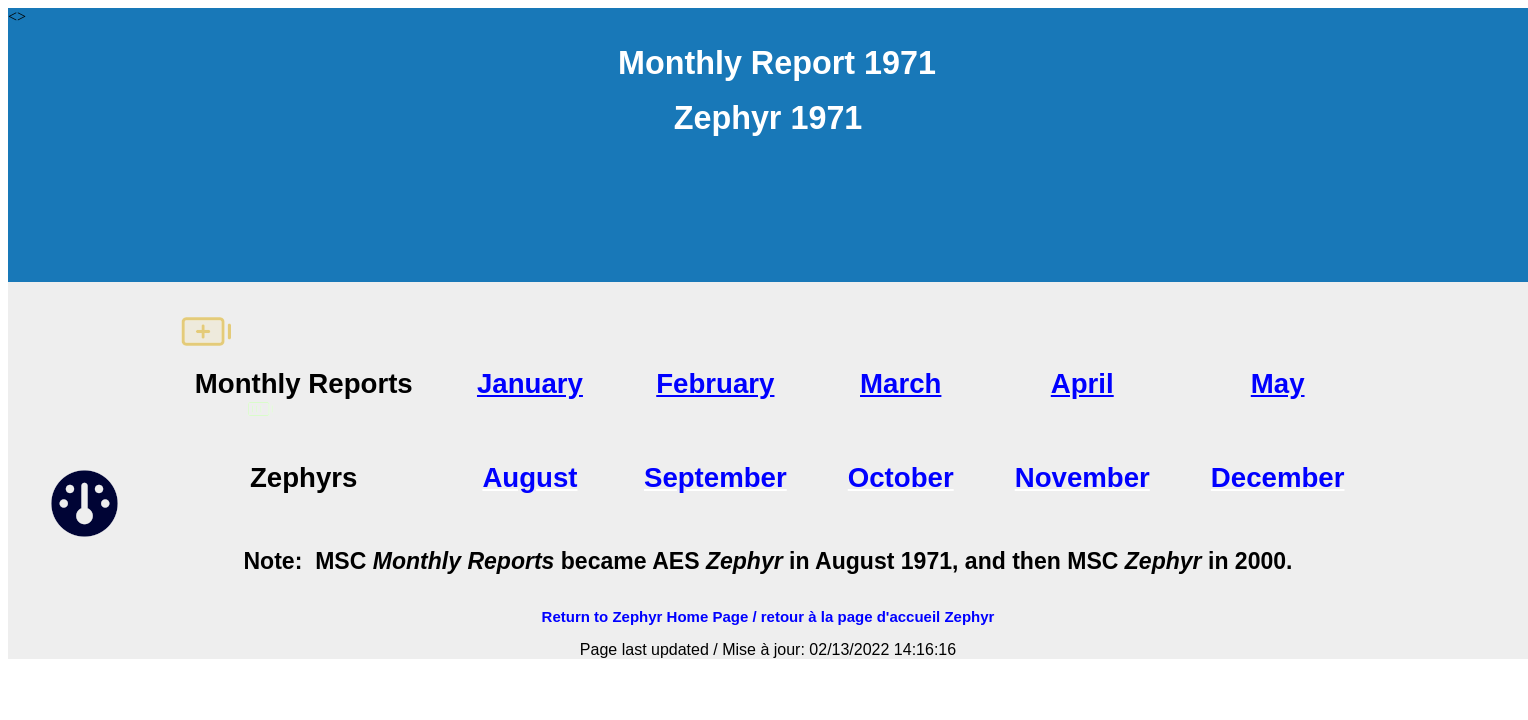 This screenshot has height=720, width=1528. I want to click on indicates battery is well charged, so click(260, 409).